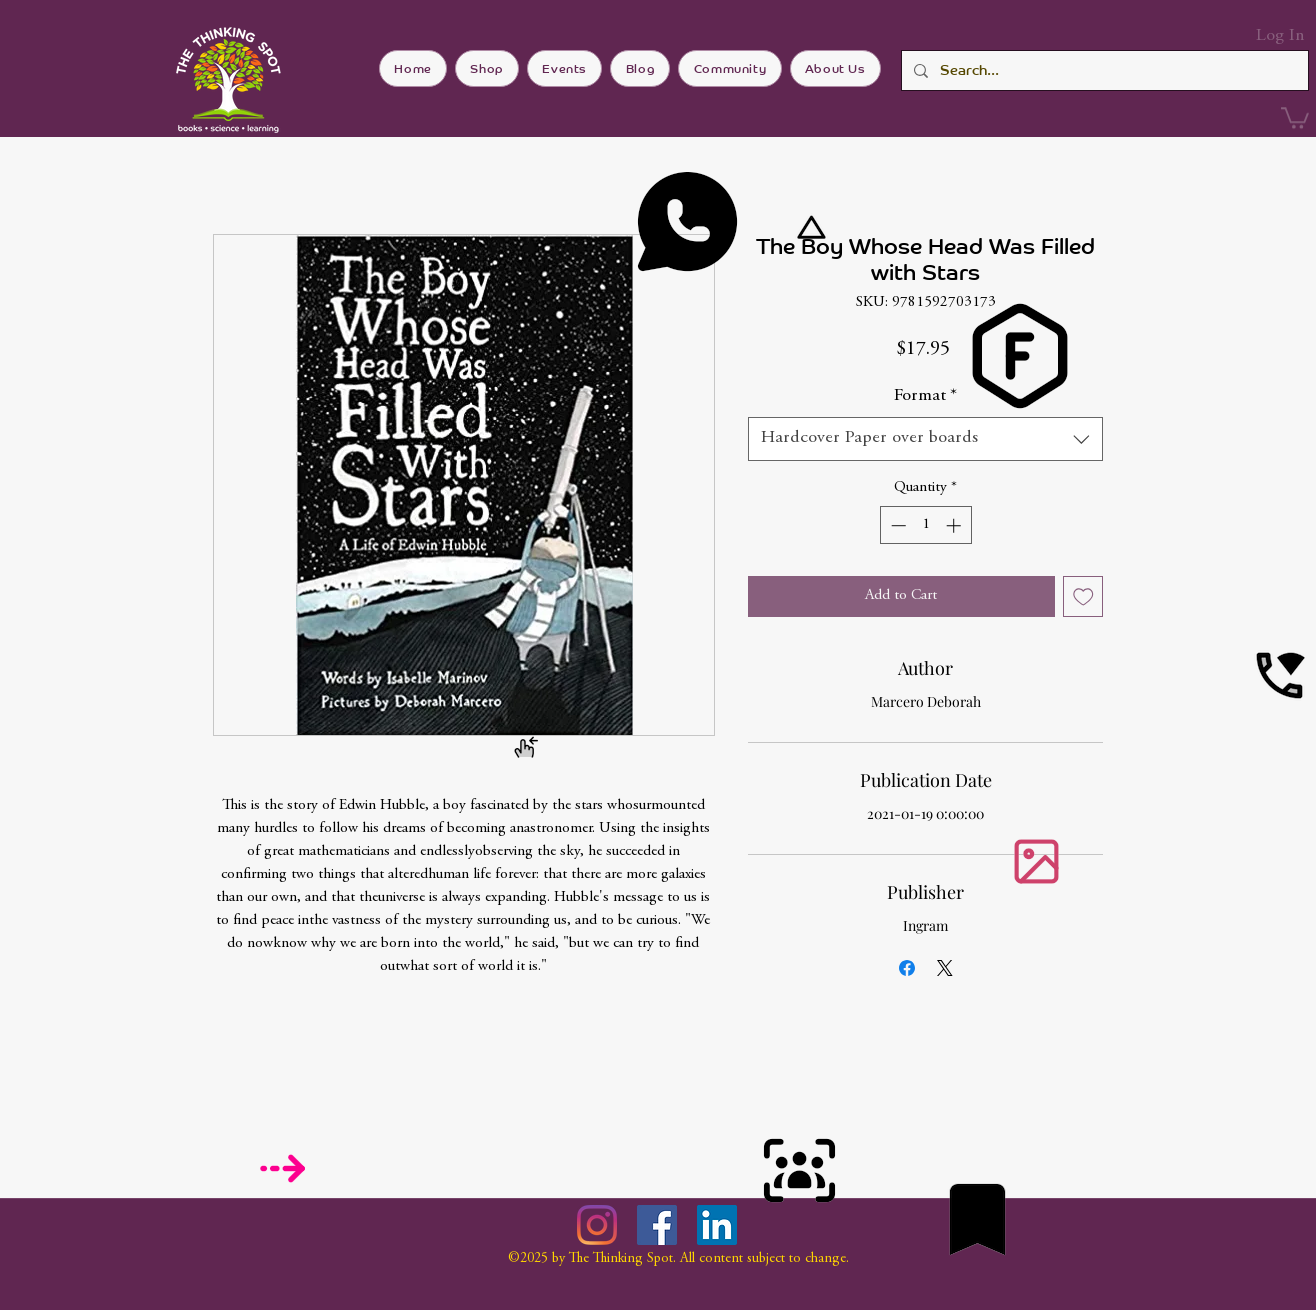  Describe the element at coordinates (525, 748) in the screenshot. I see `swipe left to navigate or dismiss` at that location.